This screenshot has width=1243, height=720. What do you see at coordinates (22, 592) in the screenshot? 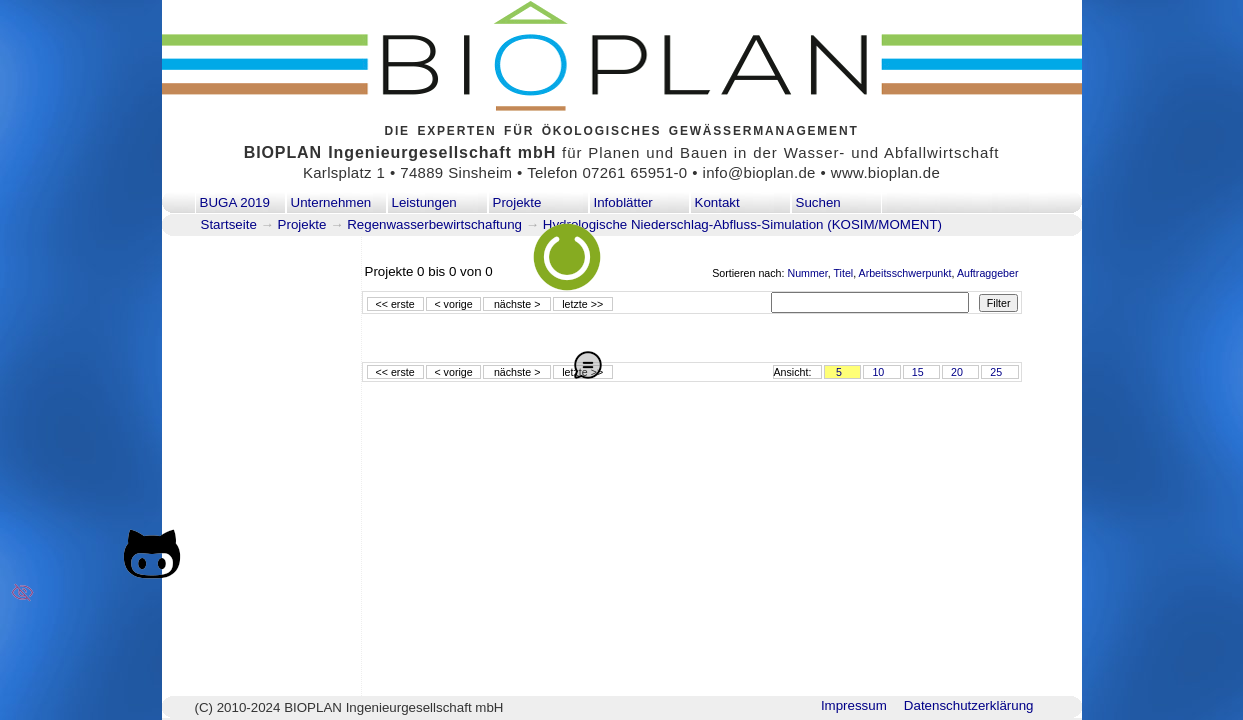
I see `hide password or sensitive content` at bounding box center [22, 592].